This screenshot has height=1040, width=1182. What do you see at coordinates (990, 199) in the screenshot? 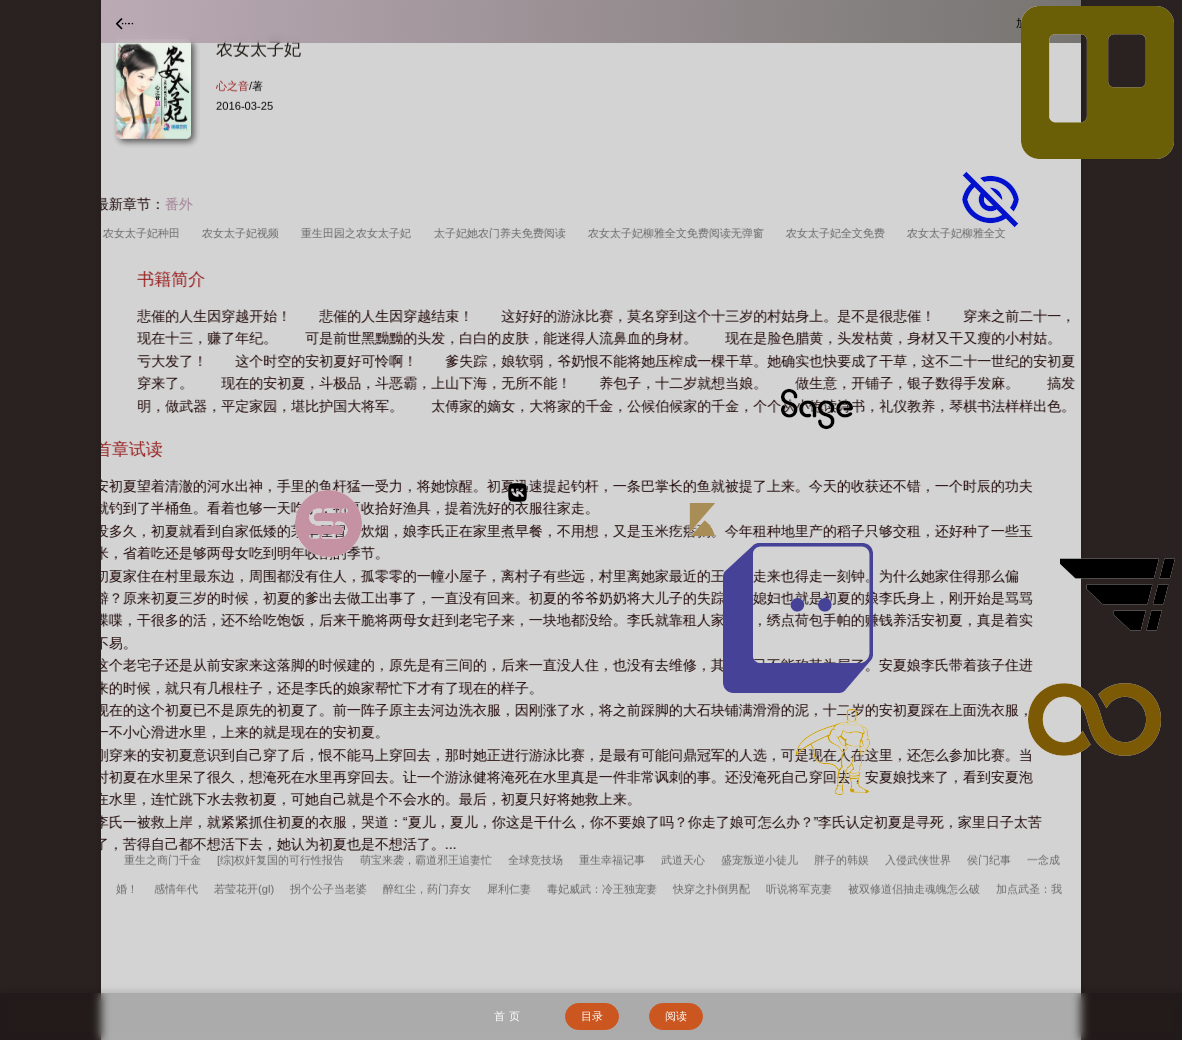
I see `hide password or sensitive content` at bounding box center [990, 199].